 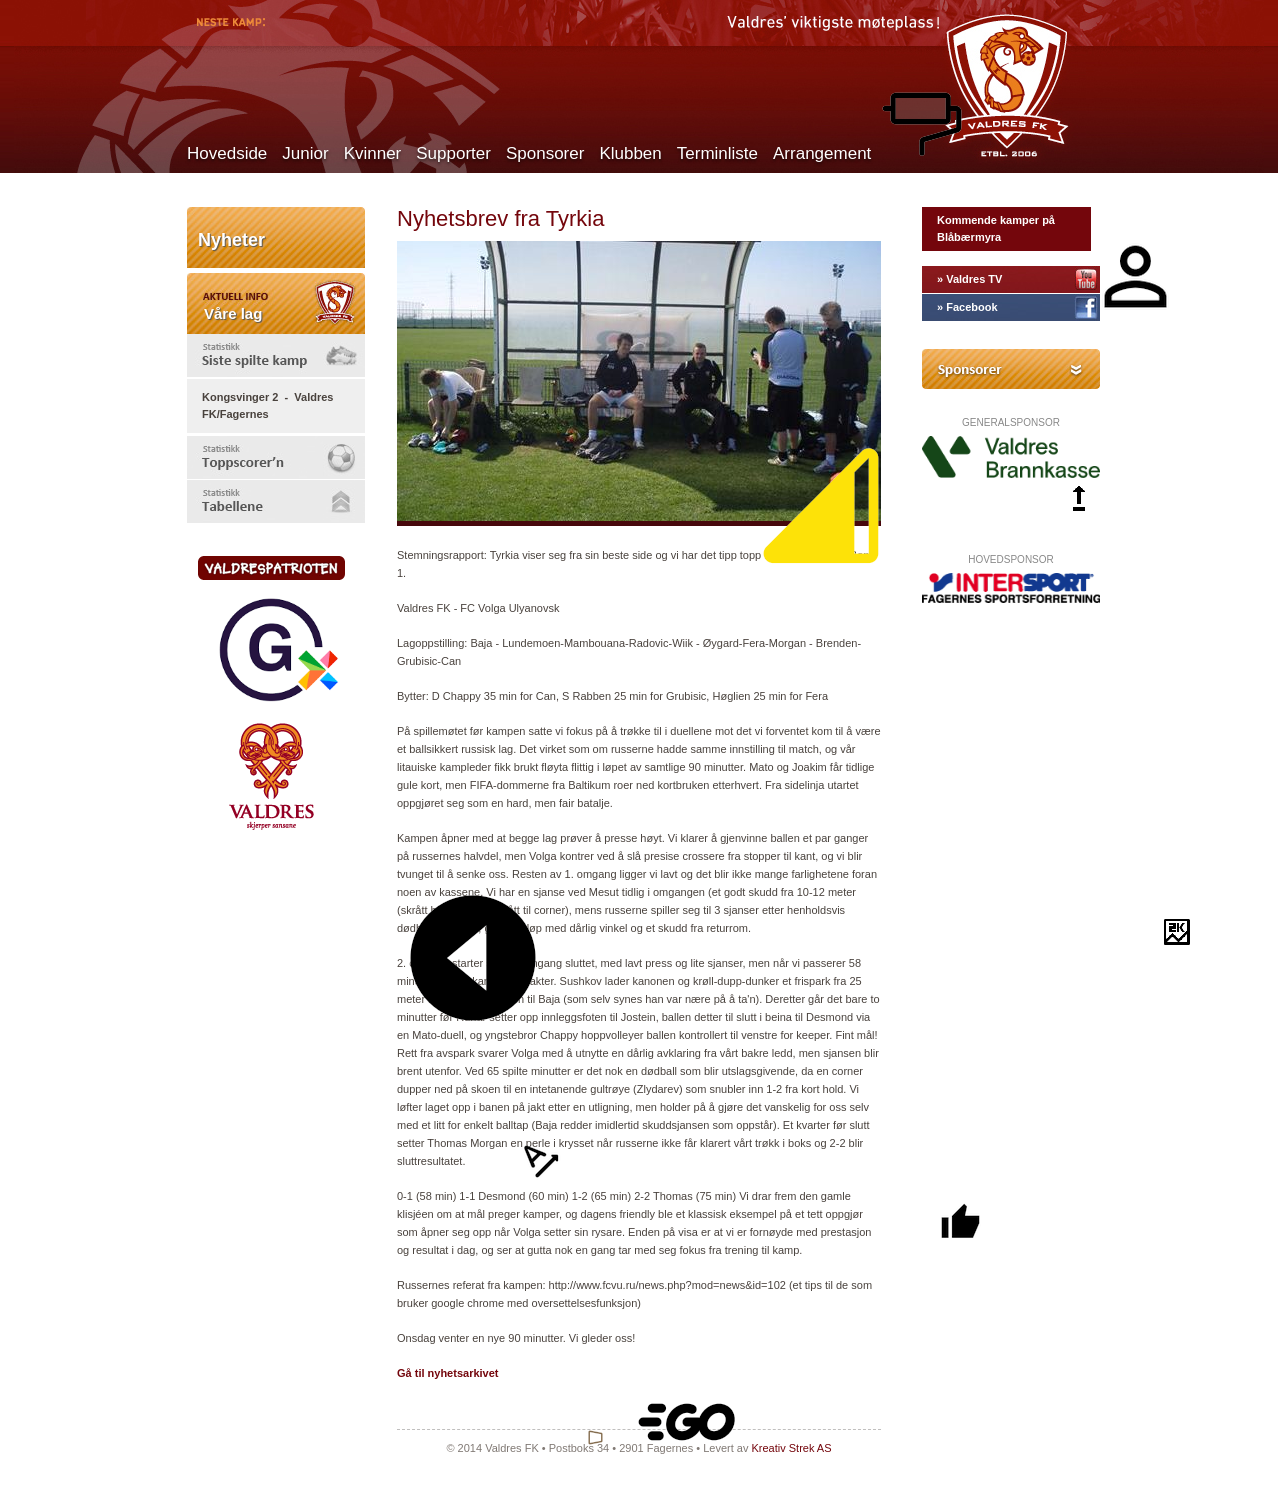 I want to click on view 2K resolution video quality settings, so click(x=1177, y=932).